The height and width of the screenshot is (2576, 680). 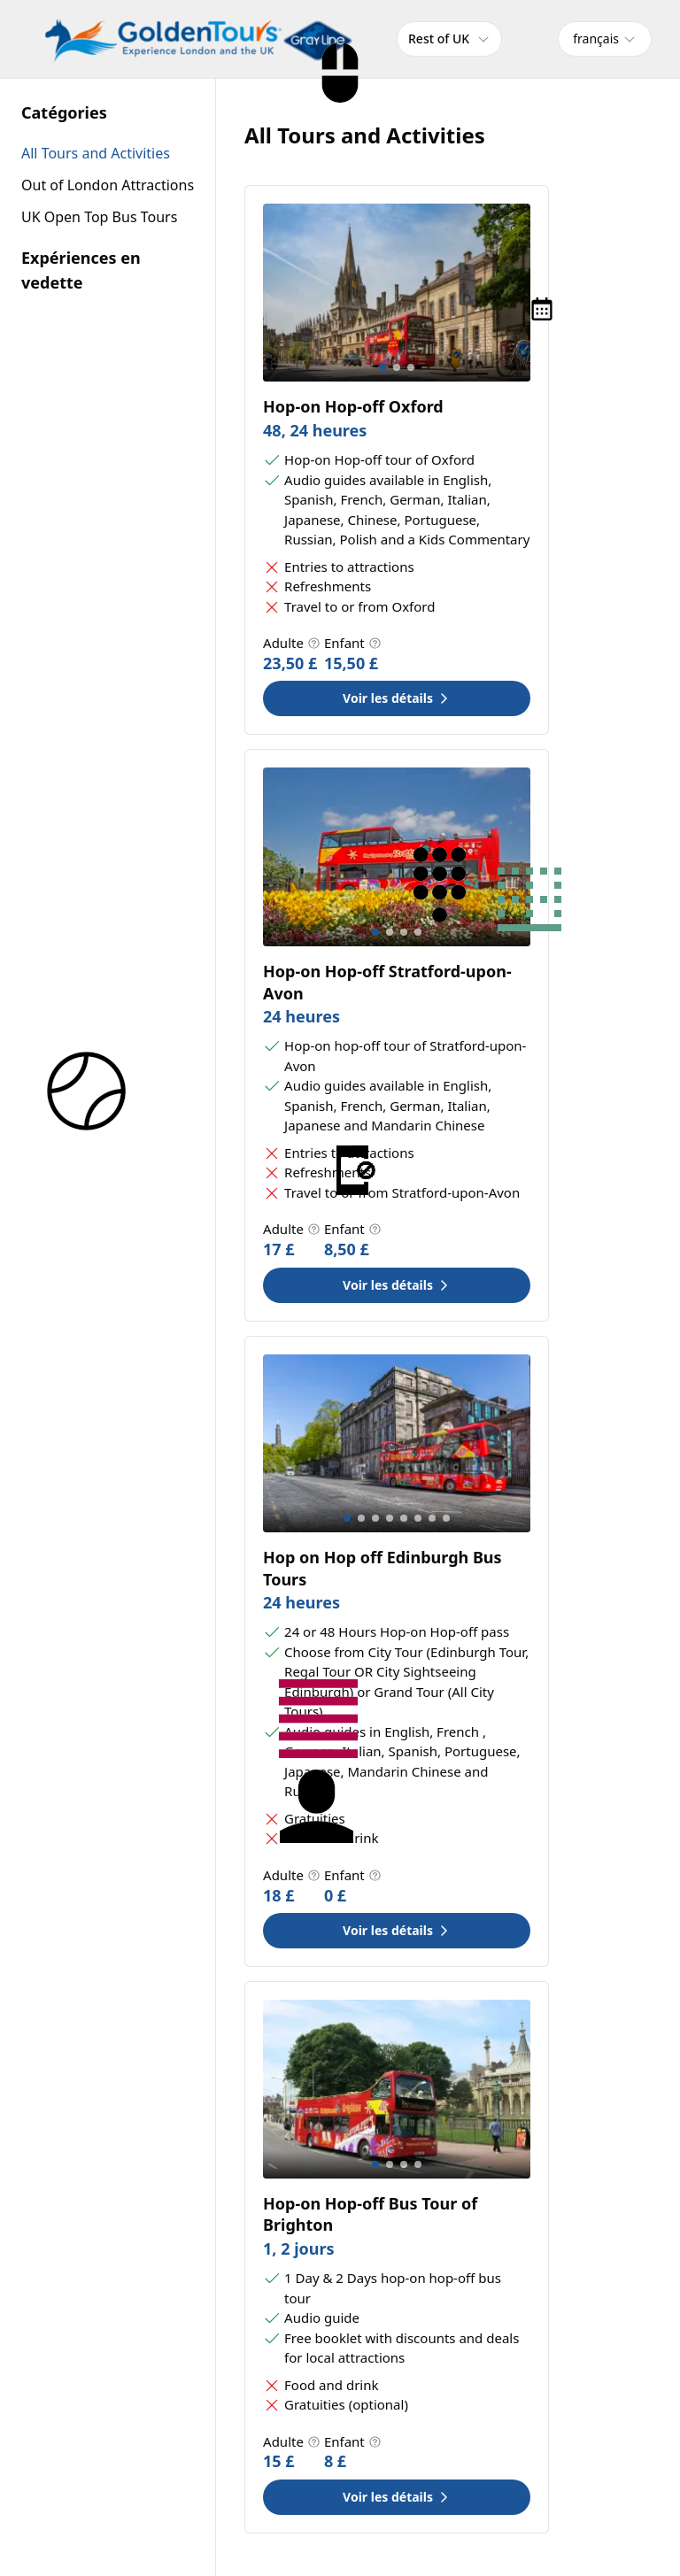 What do you see at coordinates (439, 884) in the screenshot?
I see `open the phone dial pad` at bounding box center [439, 884].